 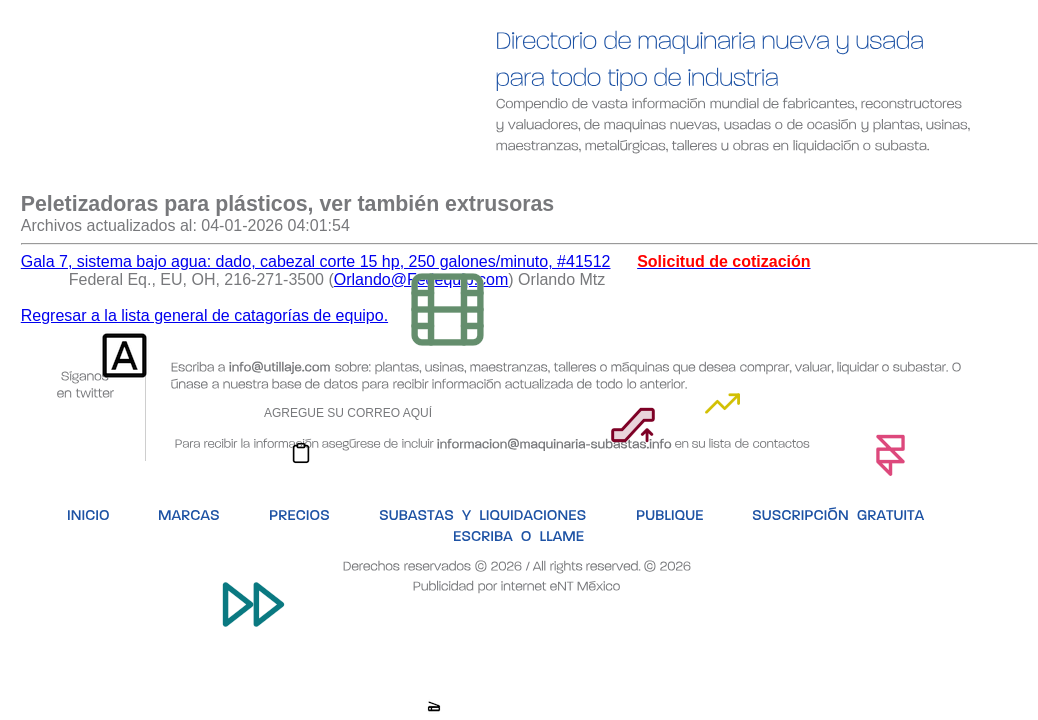 What do you see at coordinates (434, 706) in the screenshot?
I see `scan a document` at bounding box center [434, 706].